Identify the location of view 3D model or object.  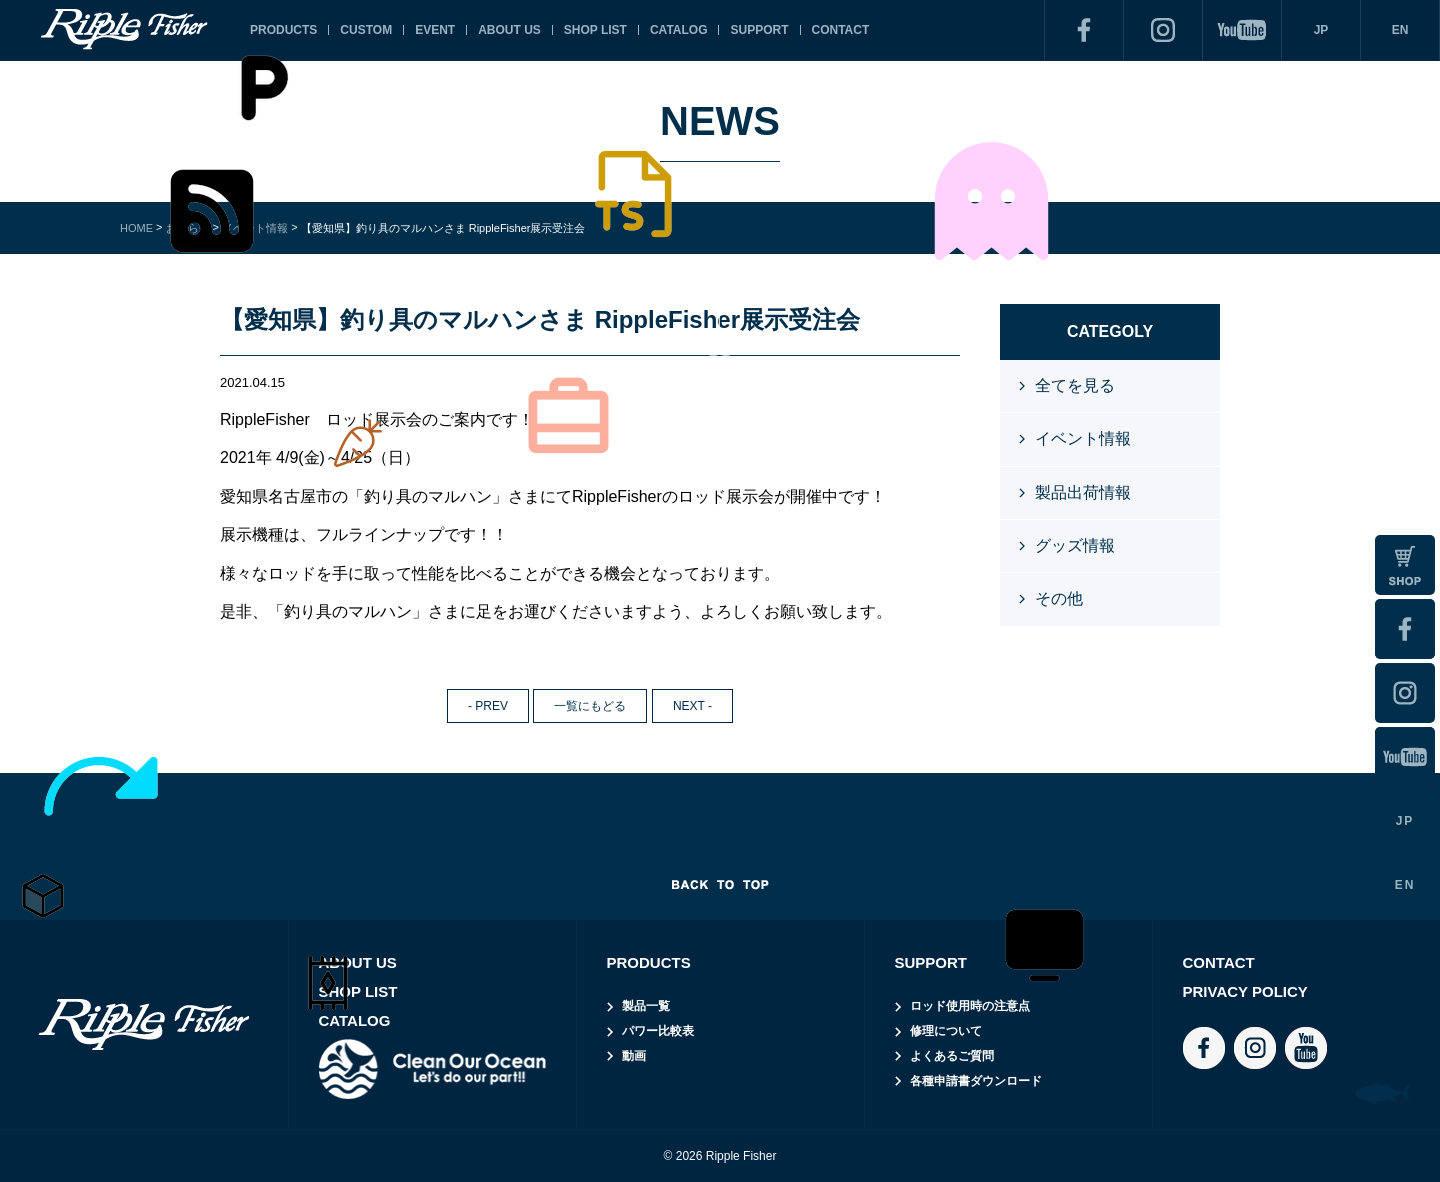
(43, 896).